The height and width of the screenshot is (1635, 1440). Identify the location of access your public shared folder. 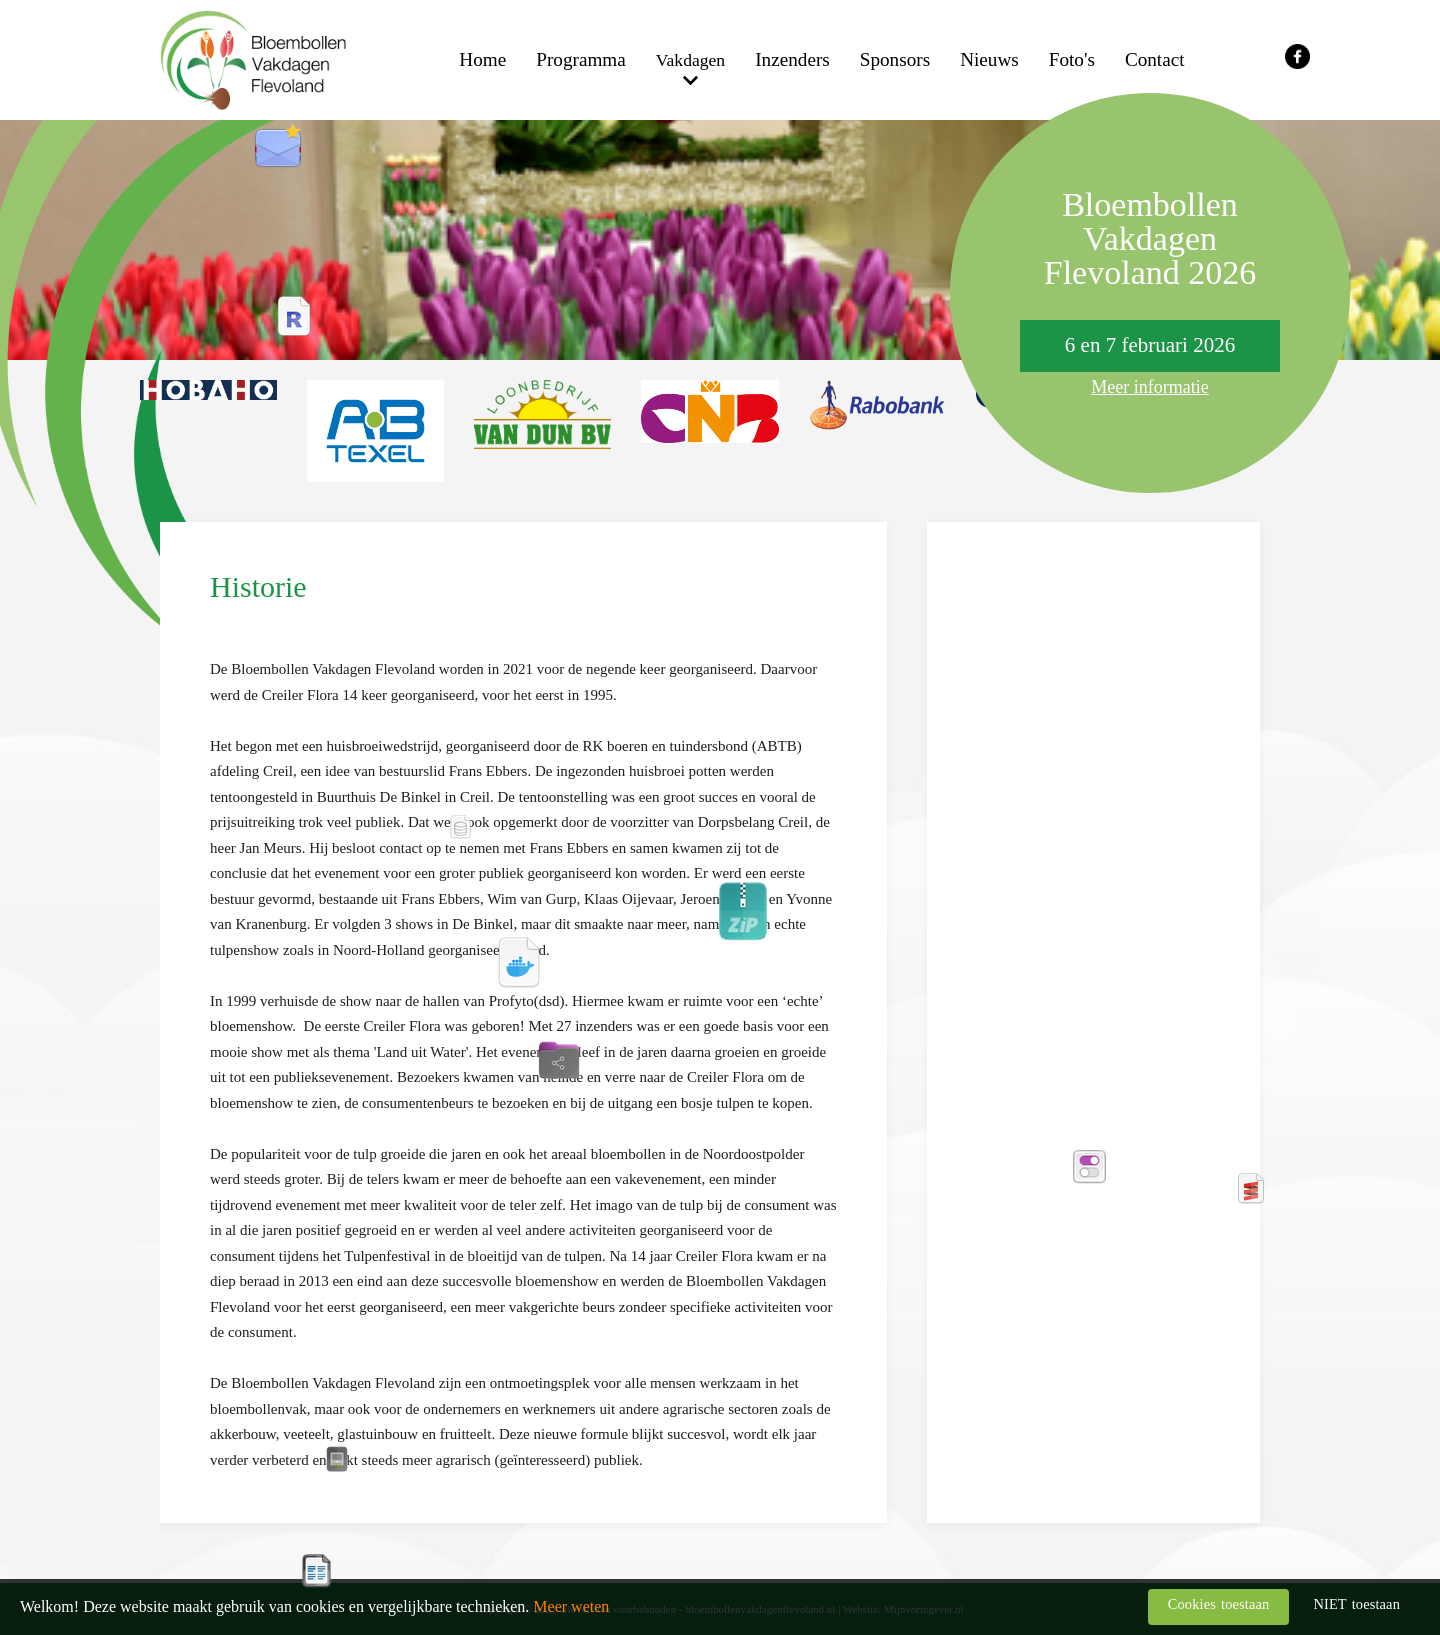
(559, 1060).